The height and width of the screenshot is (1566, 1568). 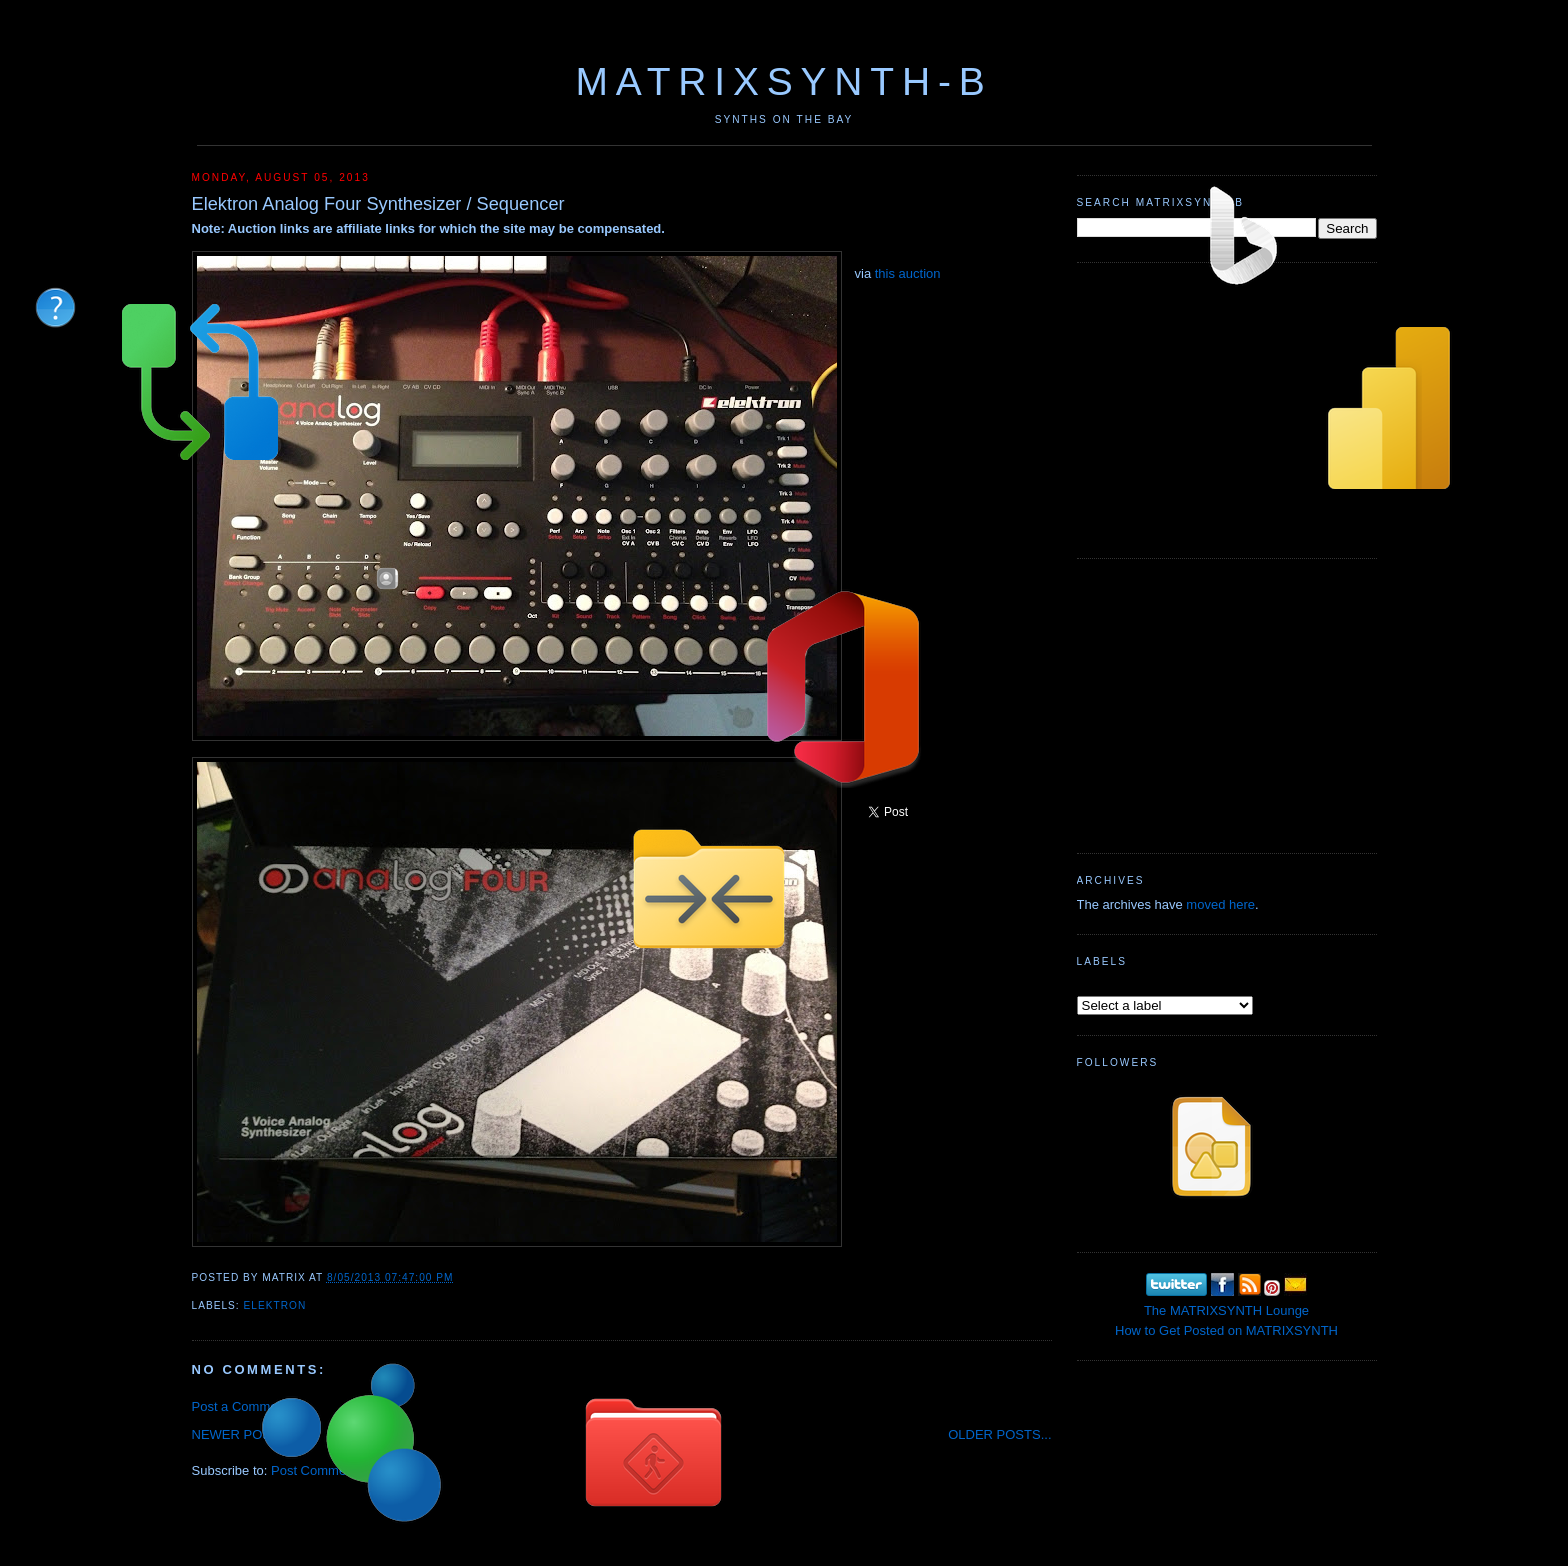 I want to click on open microsoft bing search app, so click(x=1243, y=235).